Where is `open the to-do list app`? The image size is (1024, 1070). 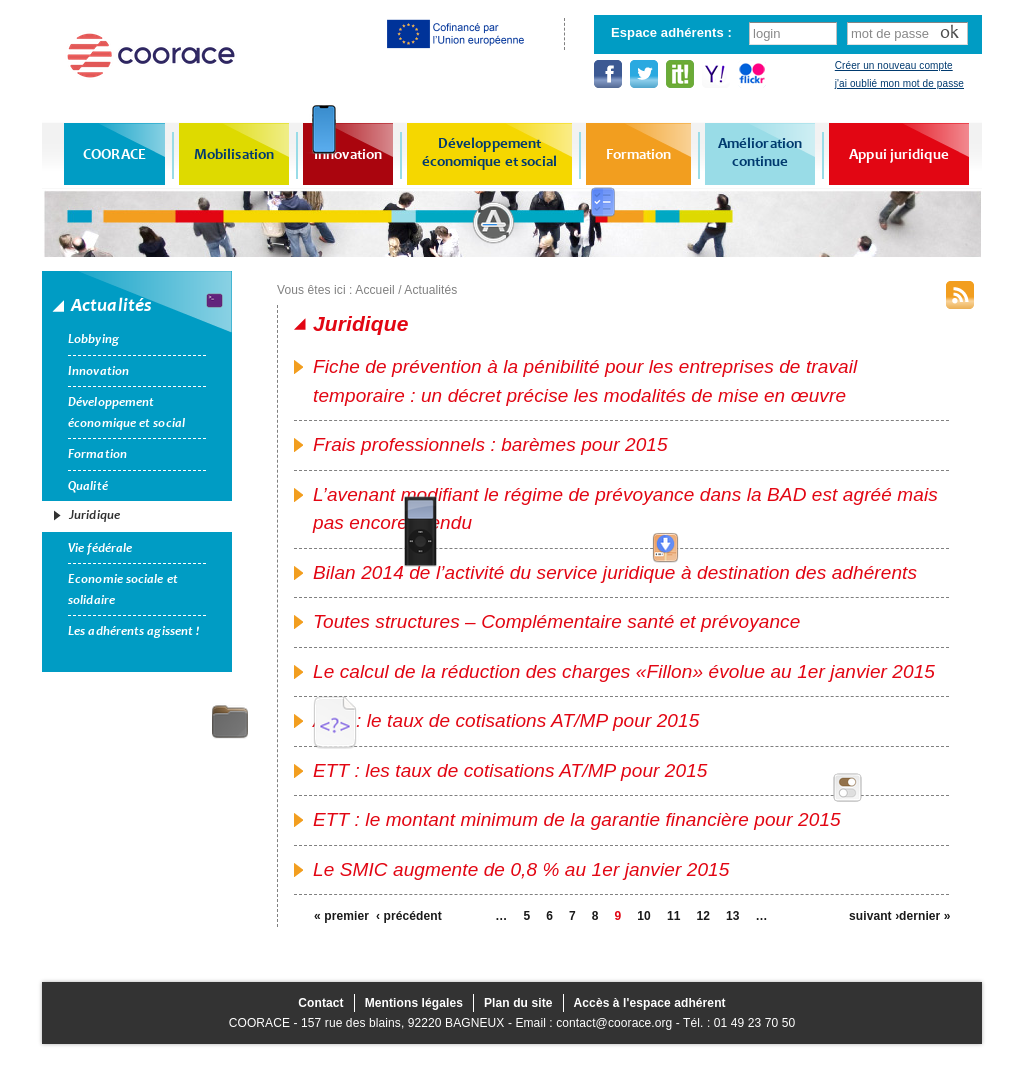
open the to-do list app is located at coordinates (603, 202).